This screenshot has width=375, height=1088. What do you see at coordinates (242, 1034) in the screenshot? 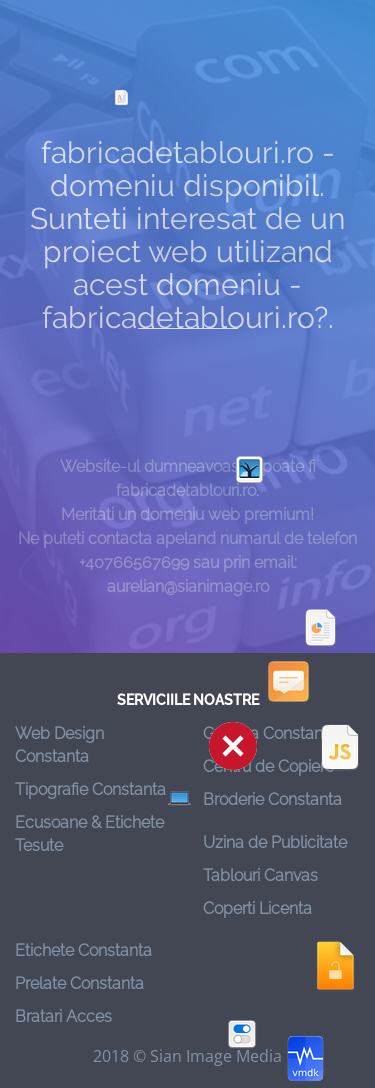
I see `open gnome tweaks to customize system settings` at bounding box center [242, 1034].